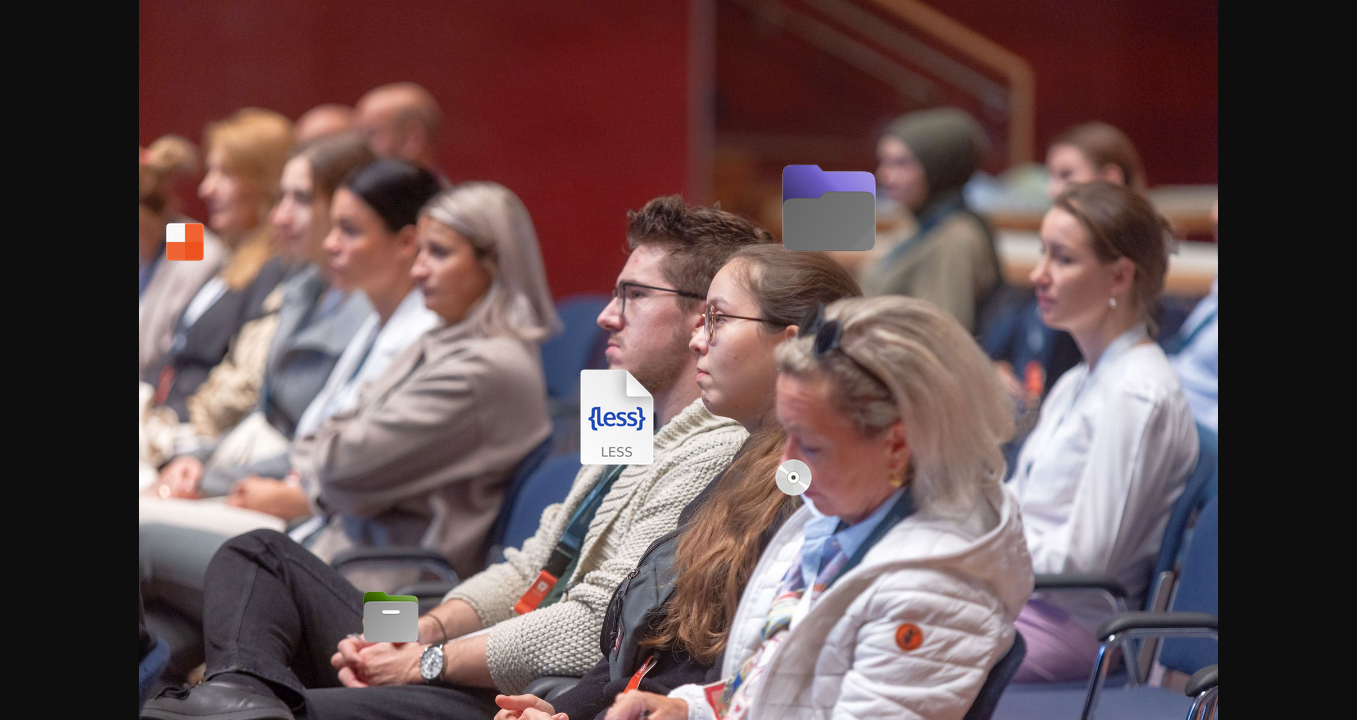  What do you see at coordinates (829, 208) in the screenshot?
I see `an open folder in the file system` at bounding box center [829, 208].